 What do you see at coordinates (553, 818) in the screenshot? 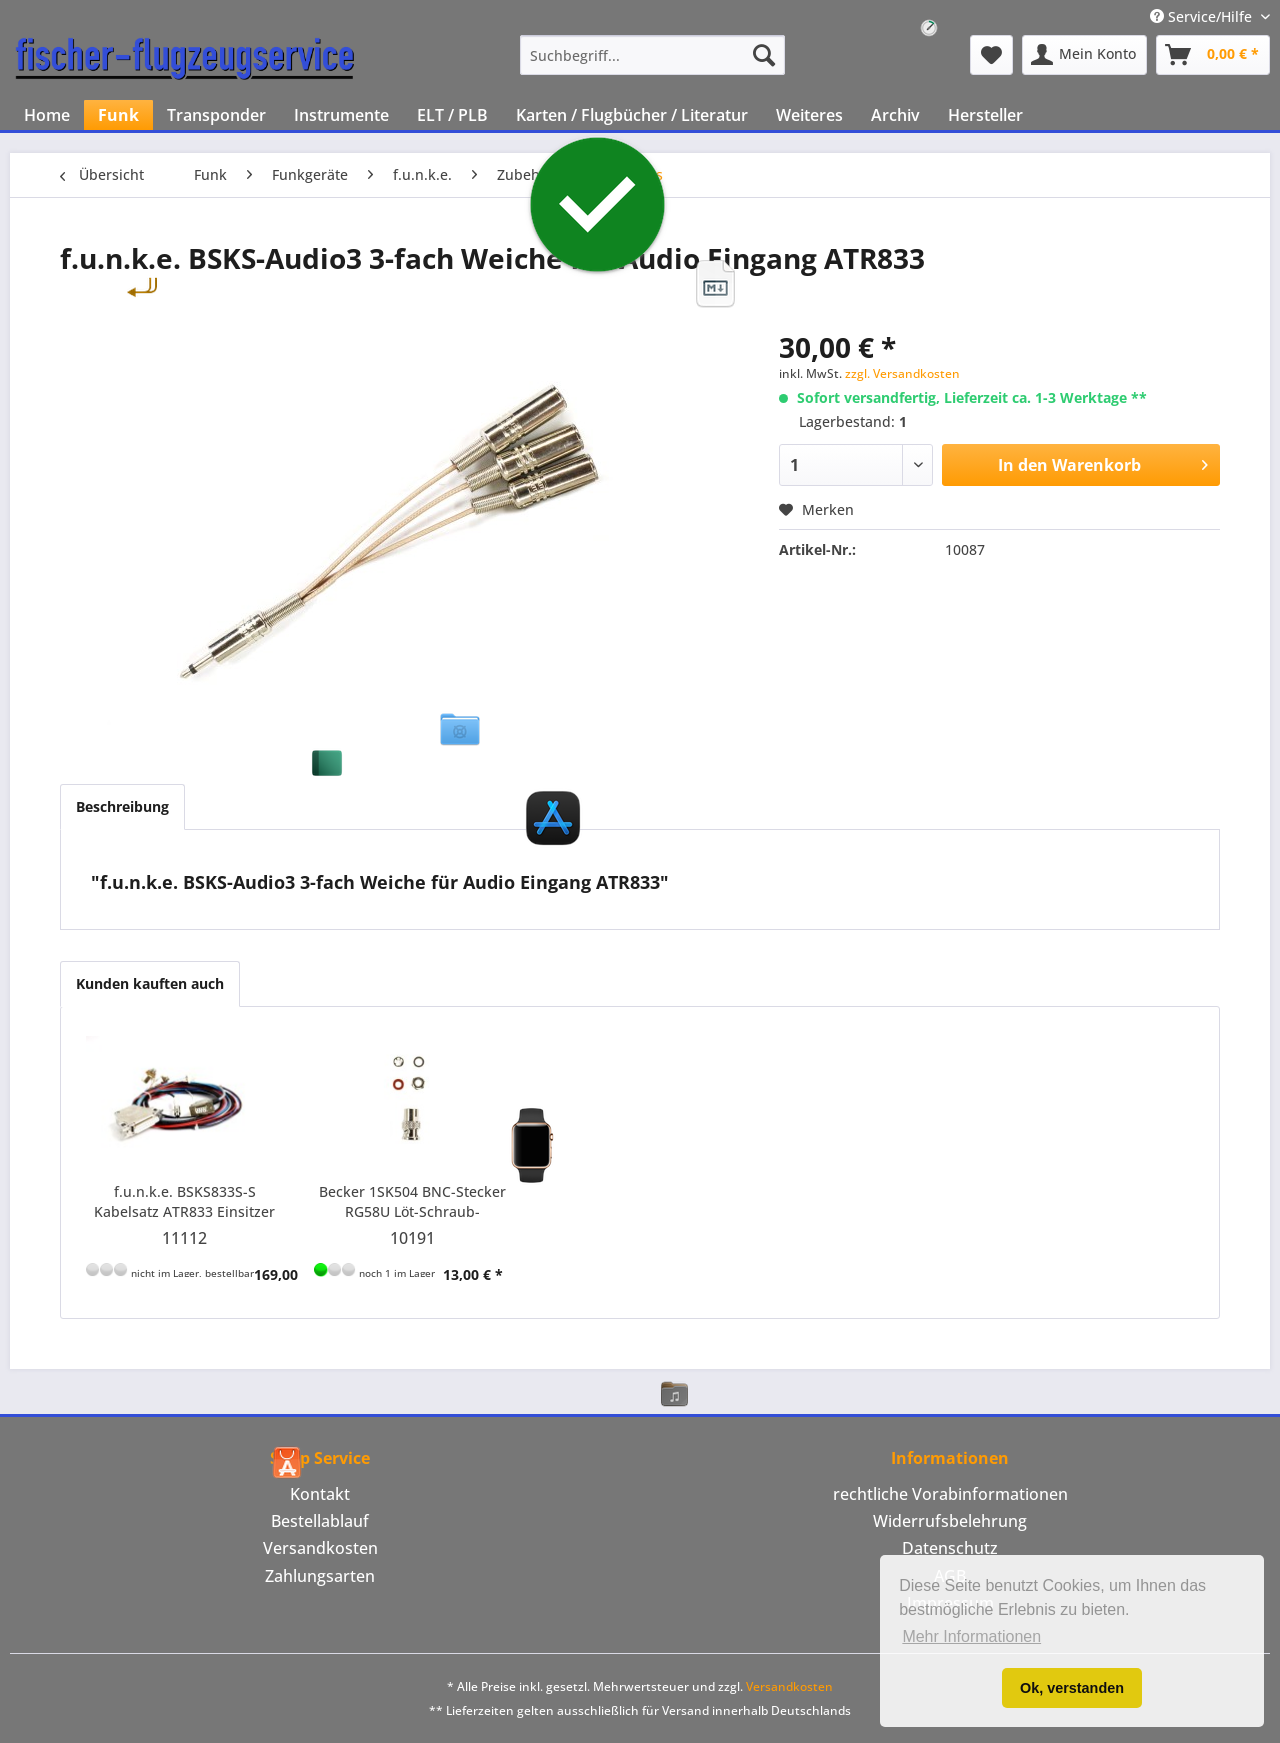
I see `open the app store connect or developer tools` at bounding box center [553, 818].